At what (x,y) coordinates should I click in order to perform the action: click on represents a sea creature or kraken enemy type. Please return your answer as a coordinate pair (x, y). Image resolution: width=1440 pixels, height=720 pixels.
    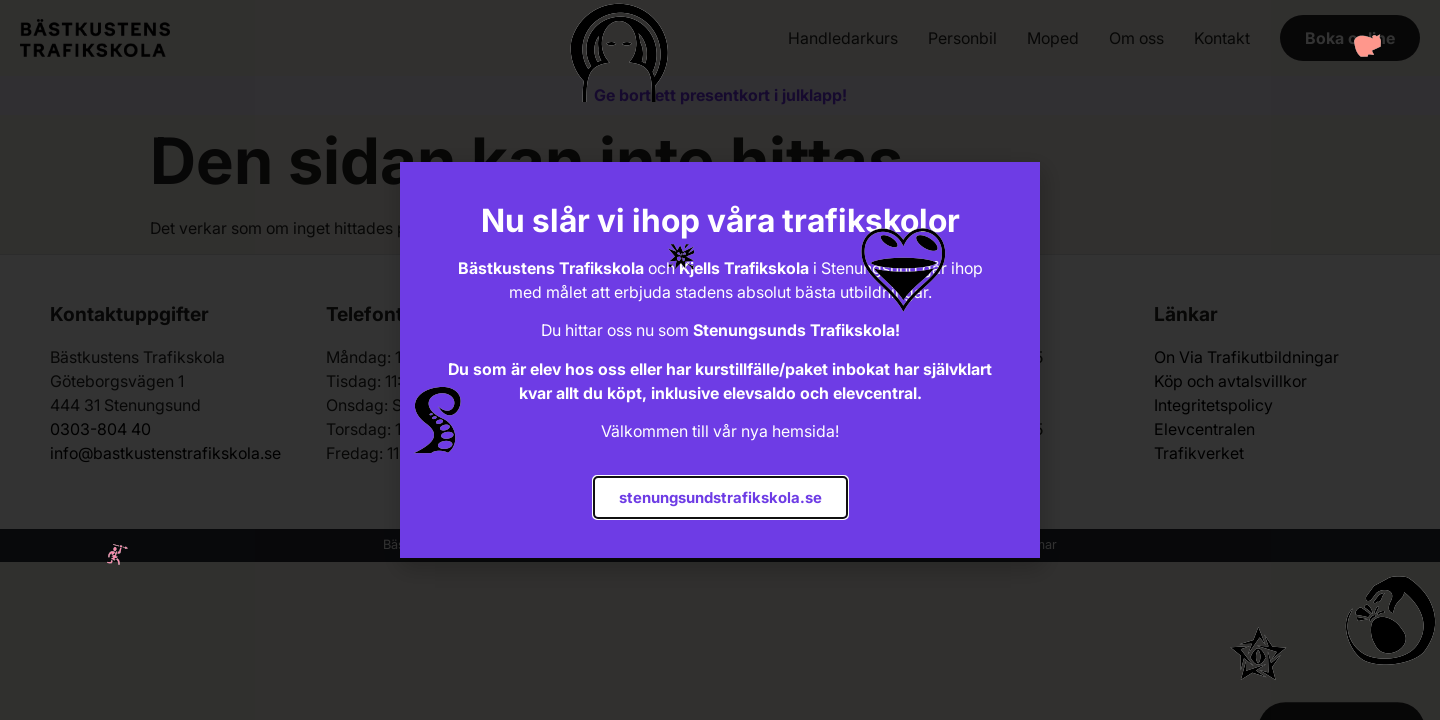
    Looking at the image, I should click on (437, 421).